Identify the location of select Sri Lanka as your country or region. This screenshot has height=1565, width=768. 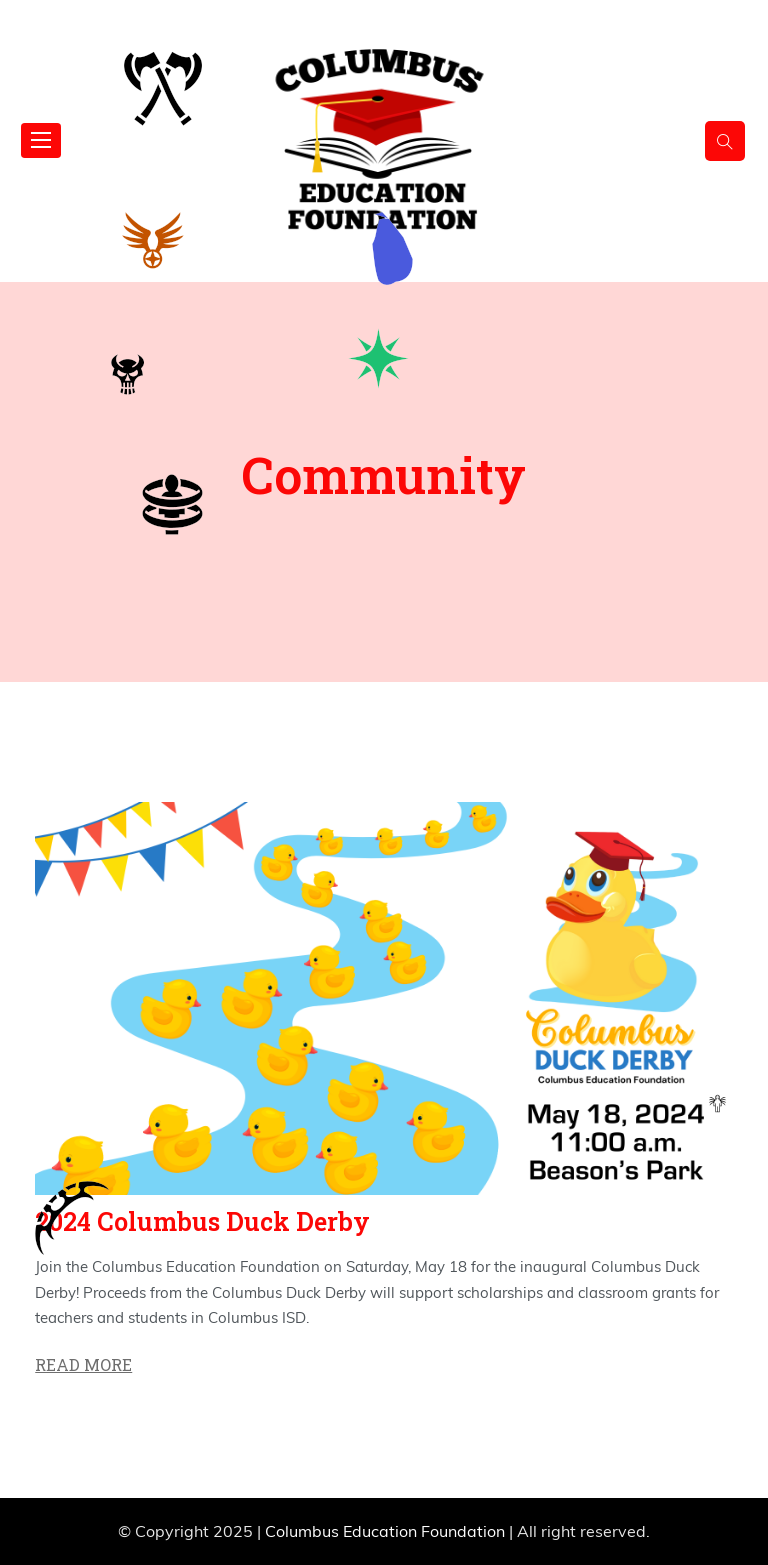
(392, 248).